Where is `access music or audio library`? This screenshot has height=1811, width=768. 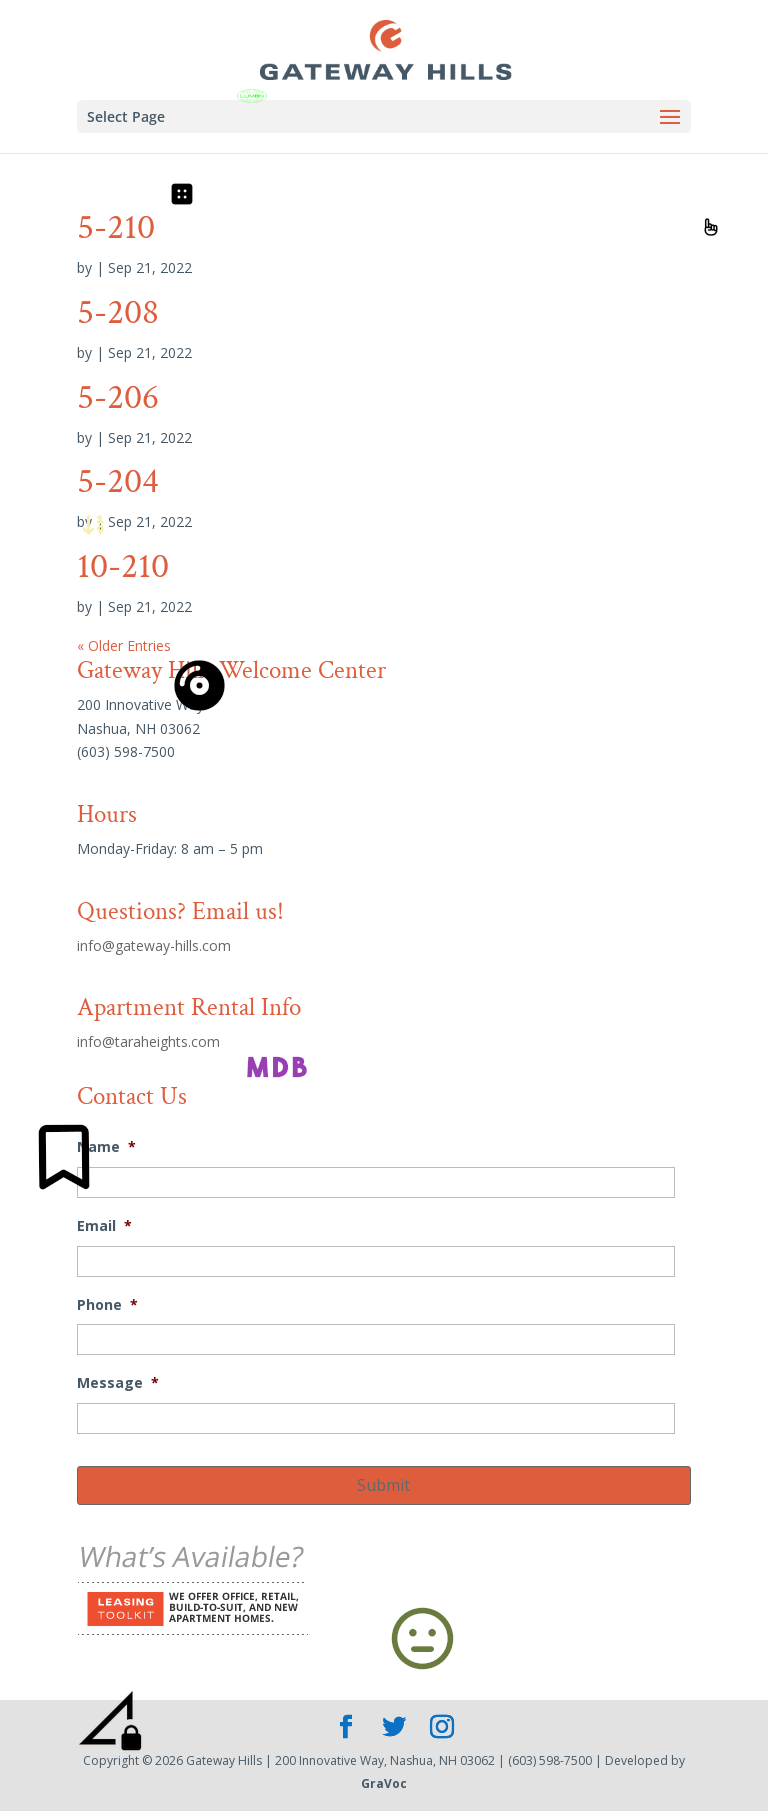 access music or audio library is located at coordinates (199, 685).